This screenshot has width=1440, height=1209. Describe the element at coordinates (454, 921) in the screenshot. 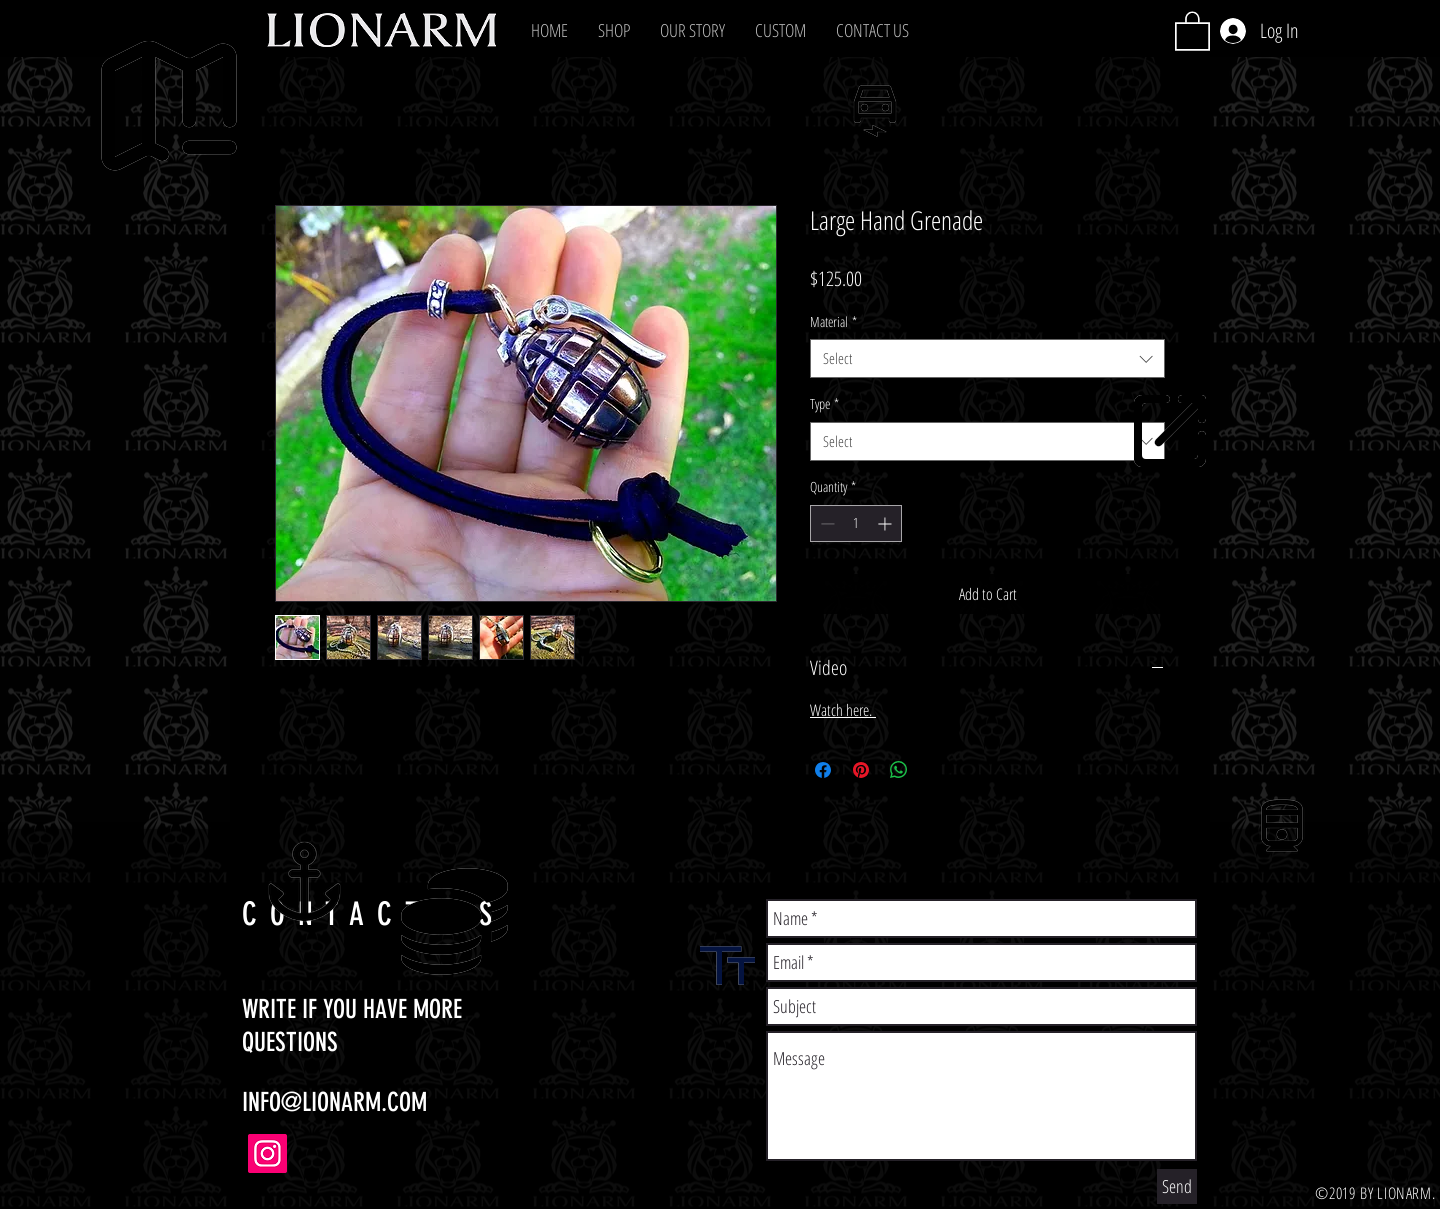

I see `view your coin balance or currency` at that location.